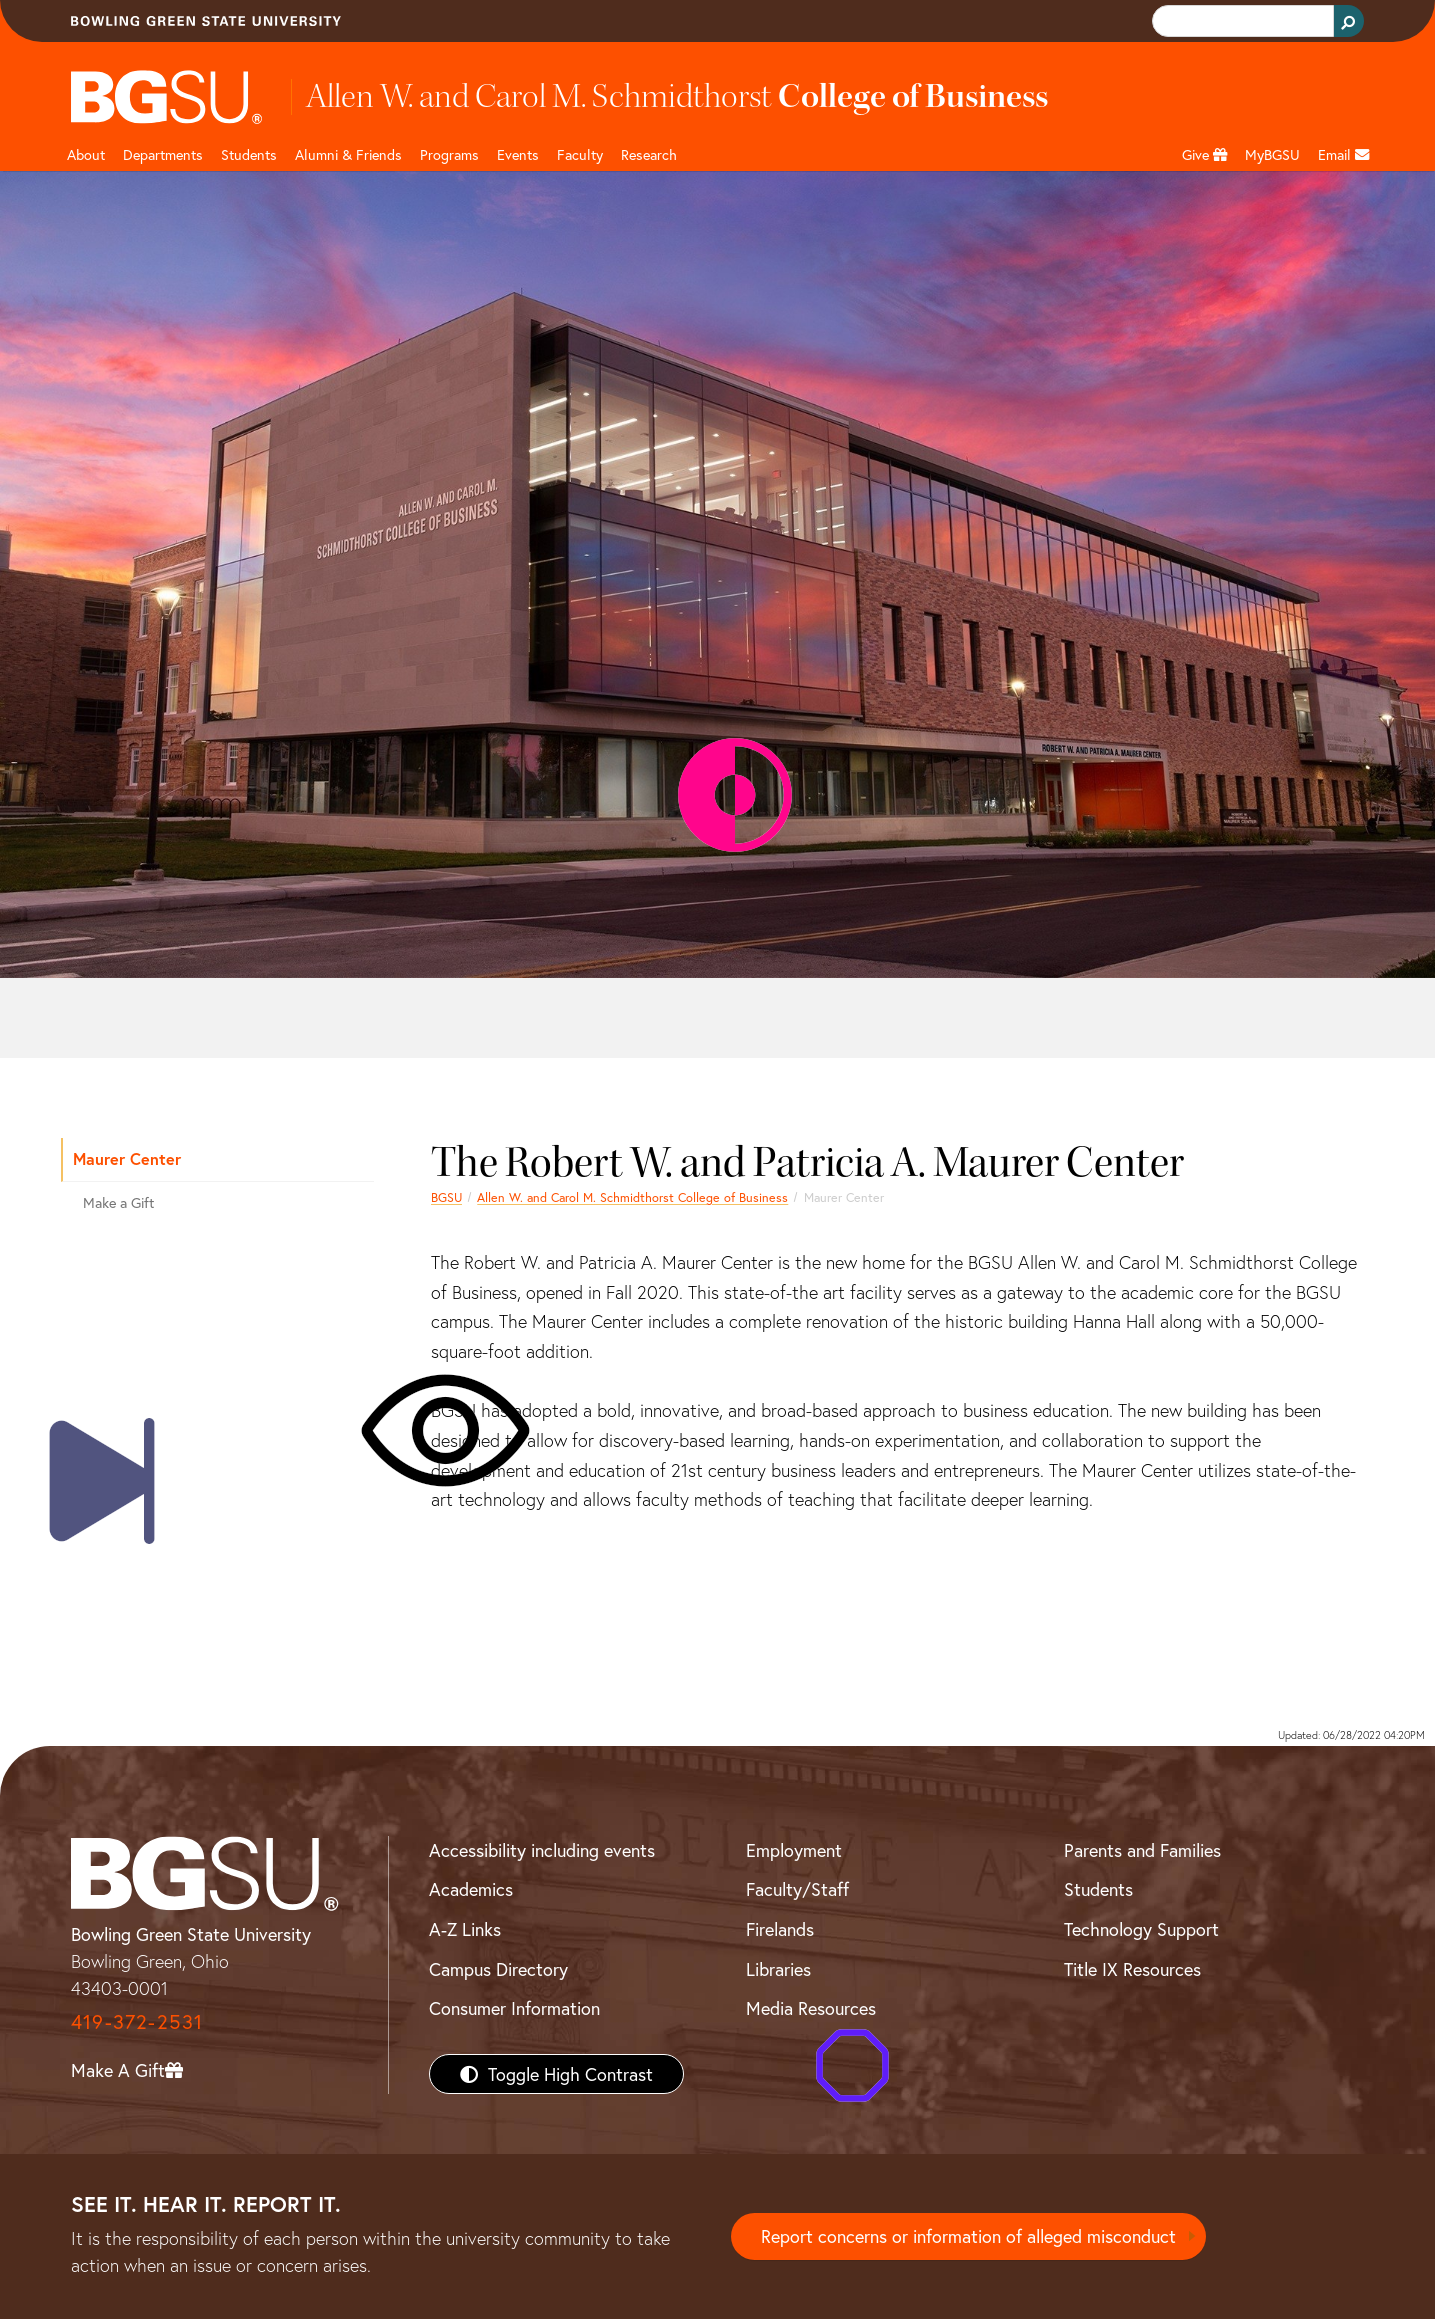 The height and width of the screenshot is (2319, 1435). Describe the element at coordinates (102, 1481) in the screenshot. I see `skip to the next track` at that location.